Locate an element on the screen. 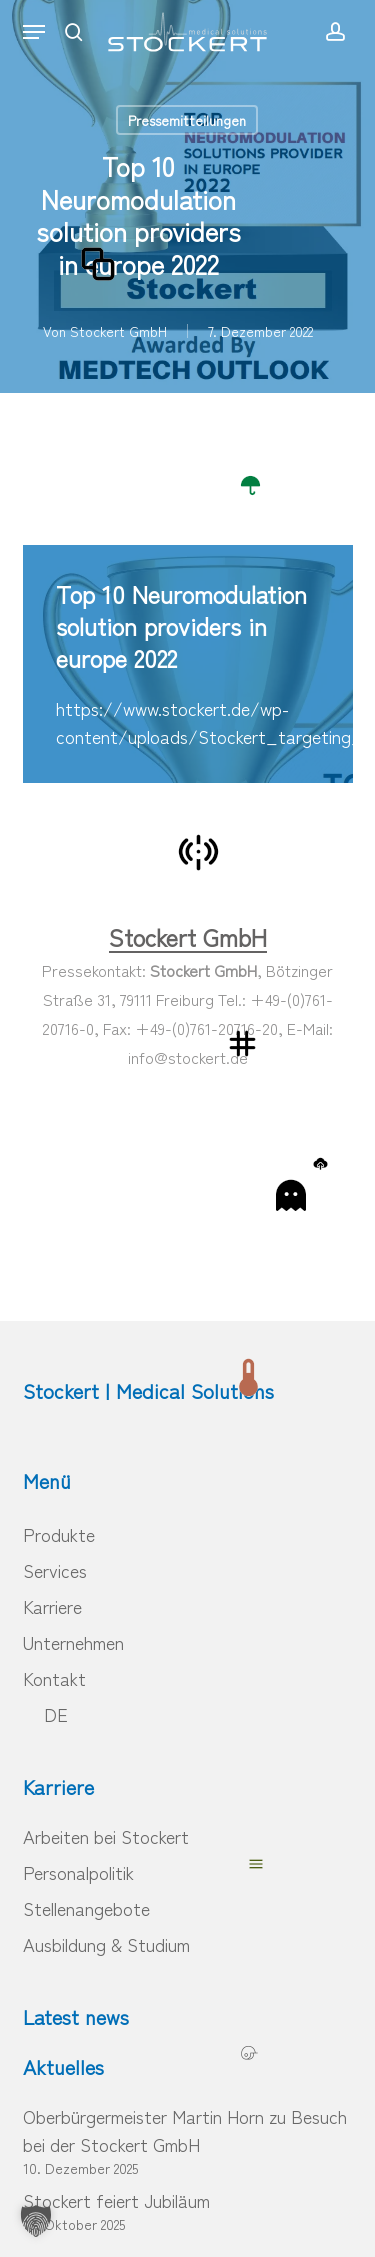 Image resolution: width=375 pixels, height=2257 pixels. upload a file to cloud storage is located at coordinates (320, 1163).